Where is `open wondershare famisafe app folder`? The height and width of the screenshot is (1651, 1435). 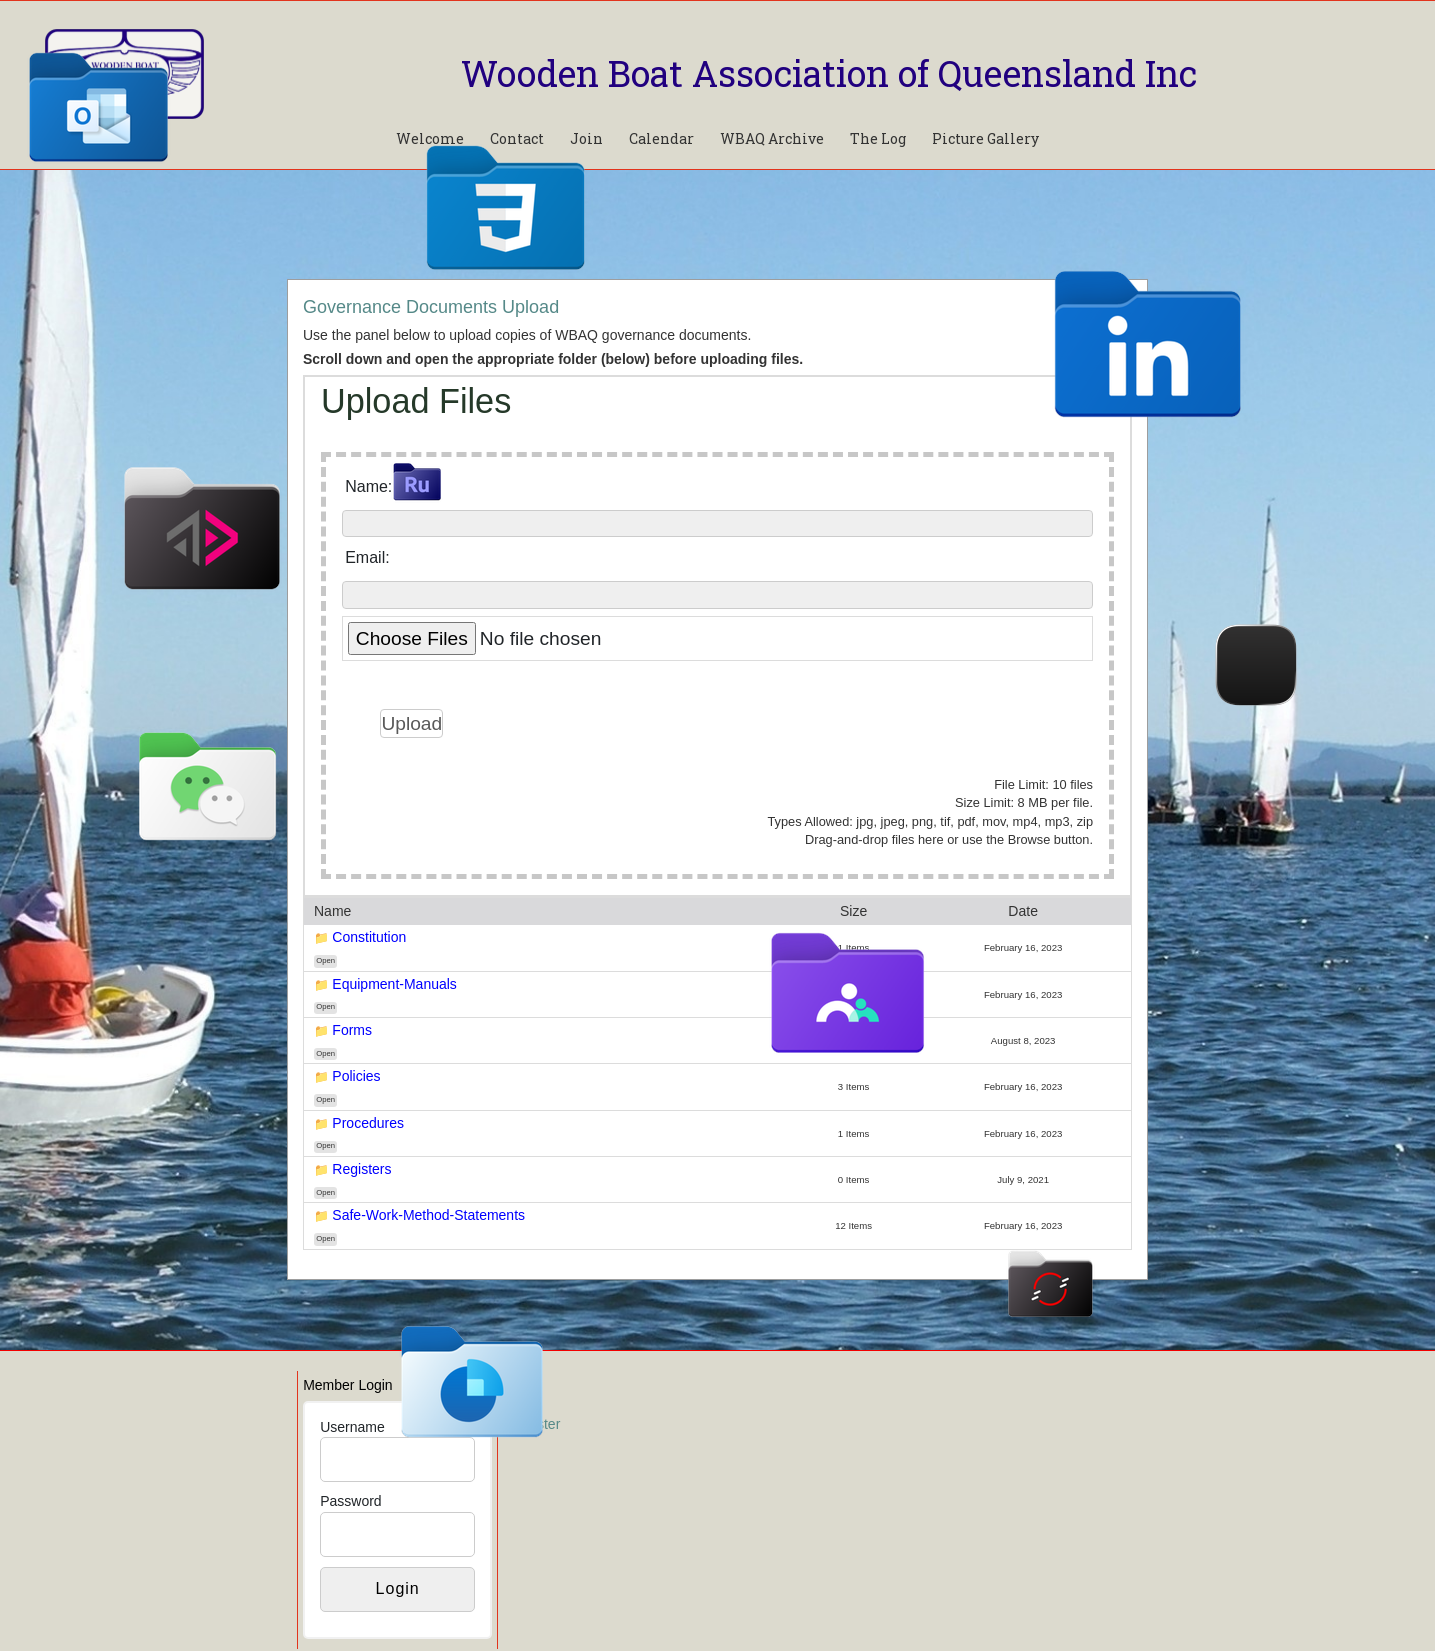
open wondershare famisafe app folder is located at coordinates (847, 997).